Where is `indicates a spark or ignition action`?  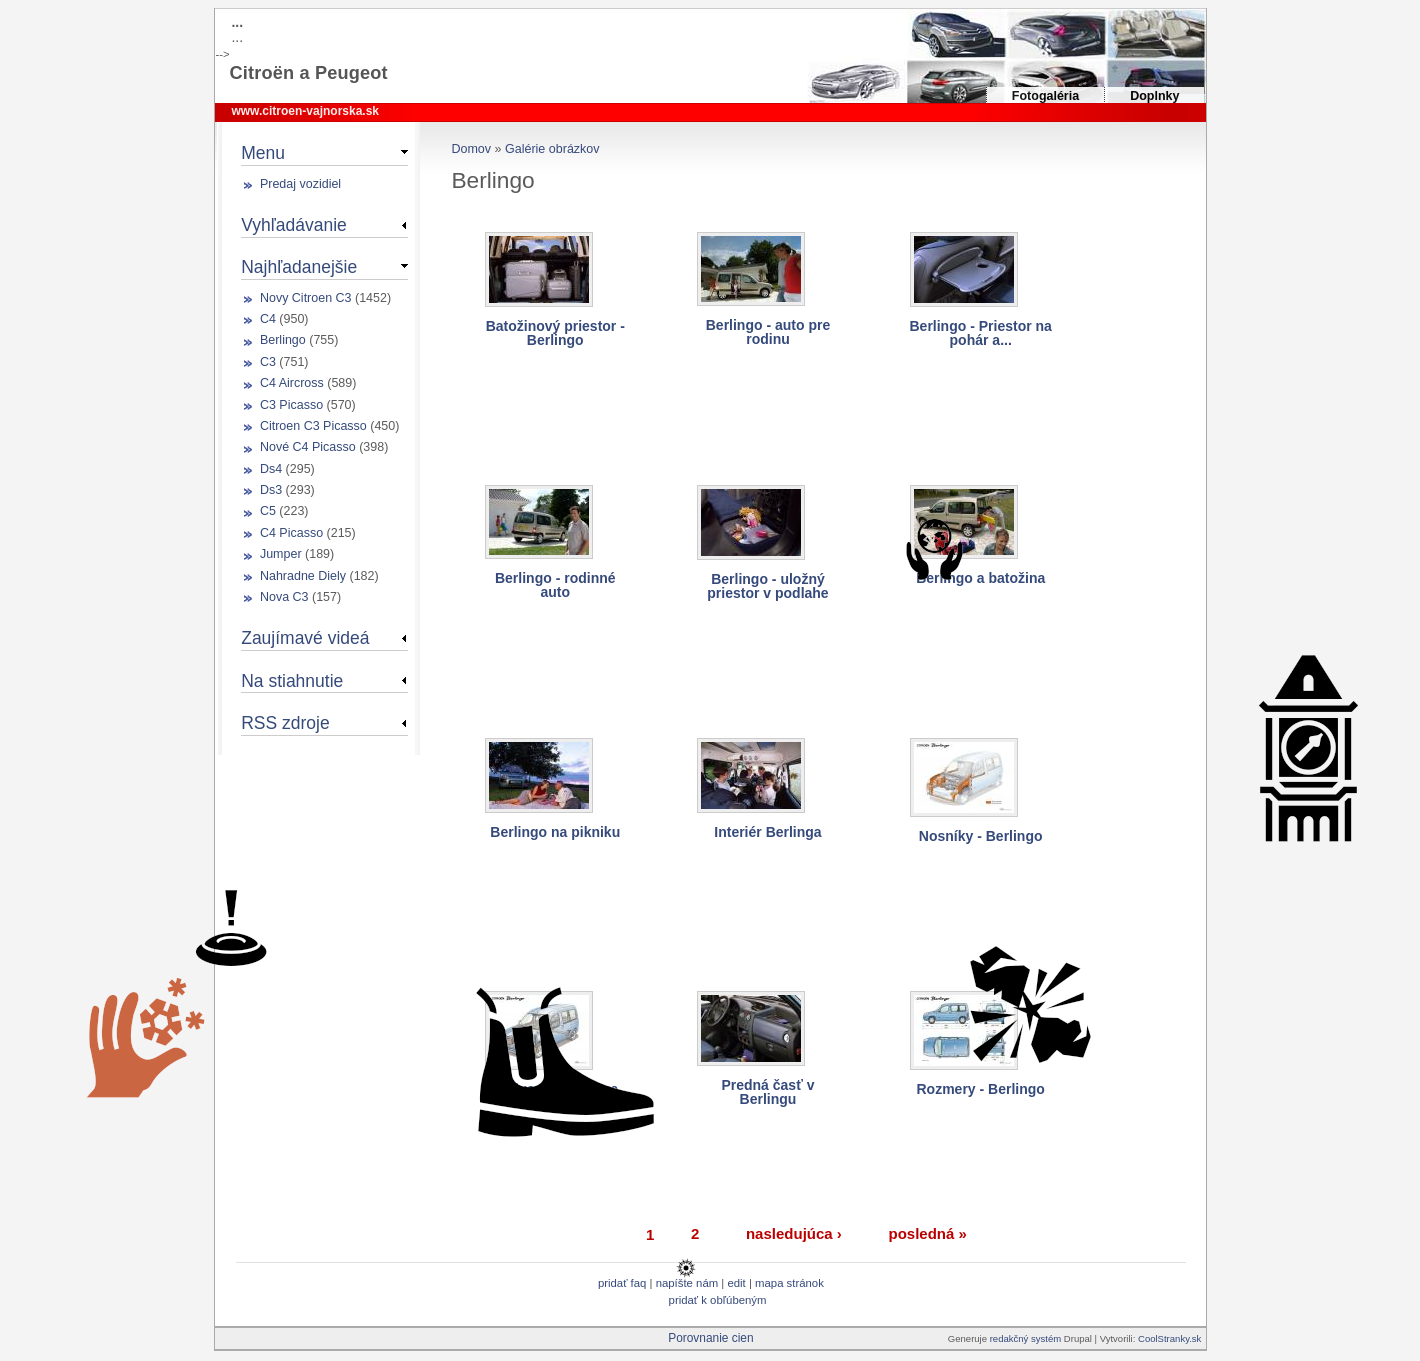 indicates a spark or ignition action is located at coordinates (1030, 1004).